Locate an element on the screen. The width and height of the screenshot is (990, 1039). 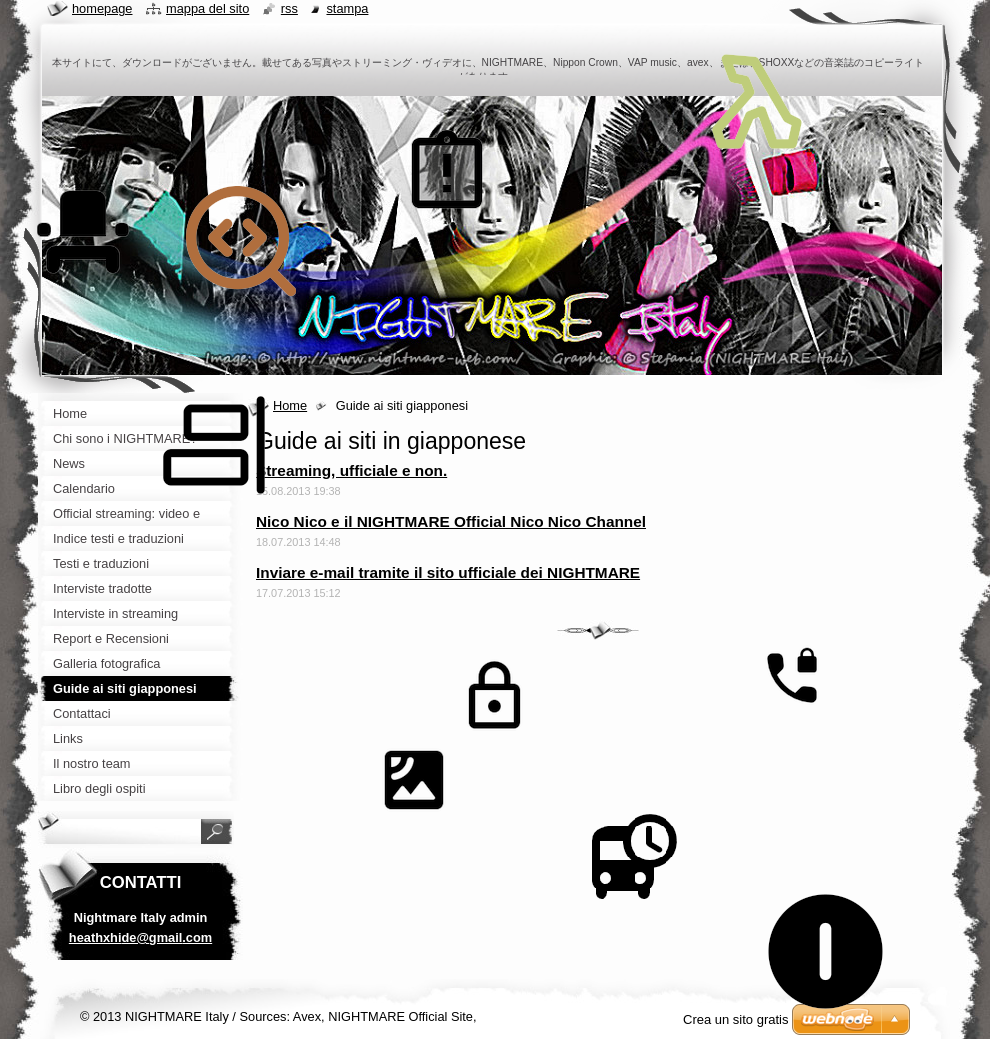
reserve a seat for an event is located at coordinates (83, 232).